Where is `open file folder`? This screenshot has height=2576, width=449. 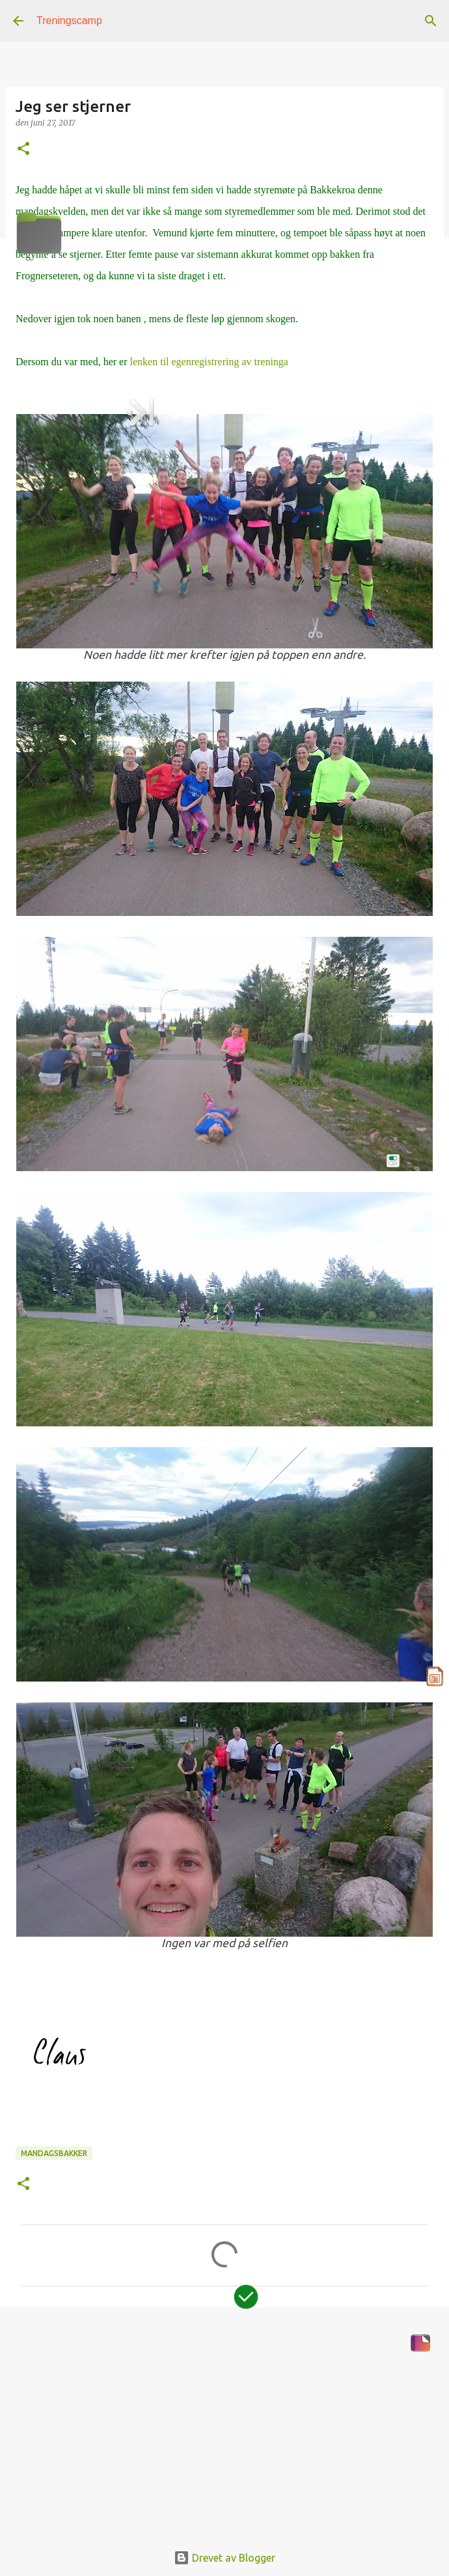 open file folder is located at coordinates (39, 233).